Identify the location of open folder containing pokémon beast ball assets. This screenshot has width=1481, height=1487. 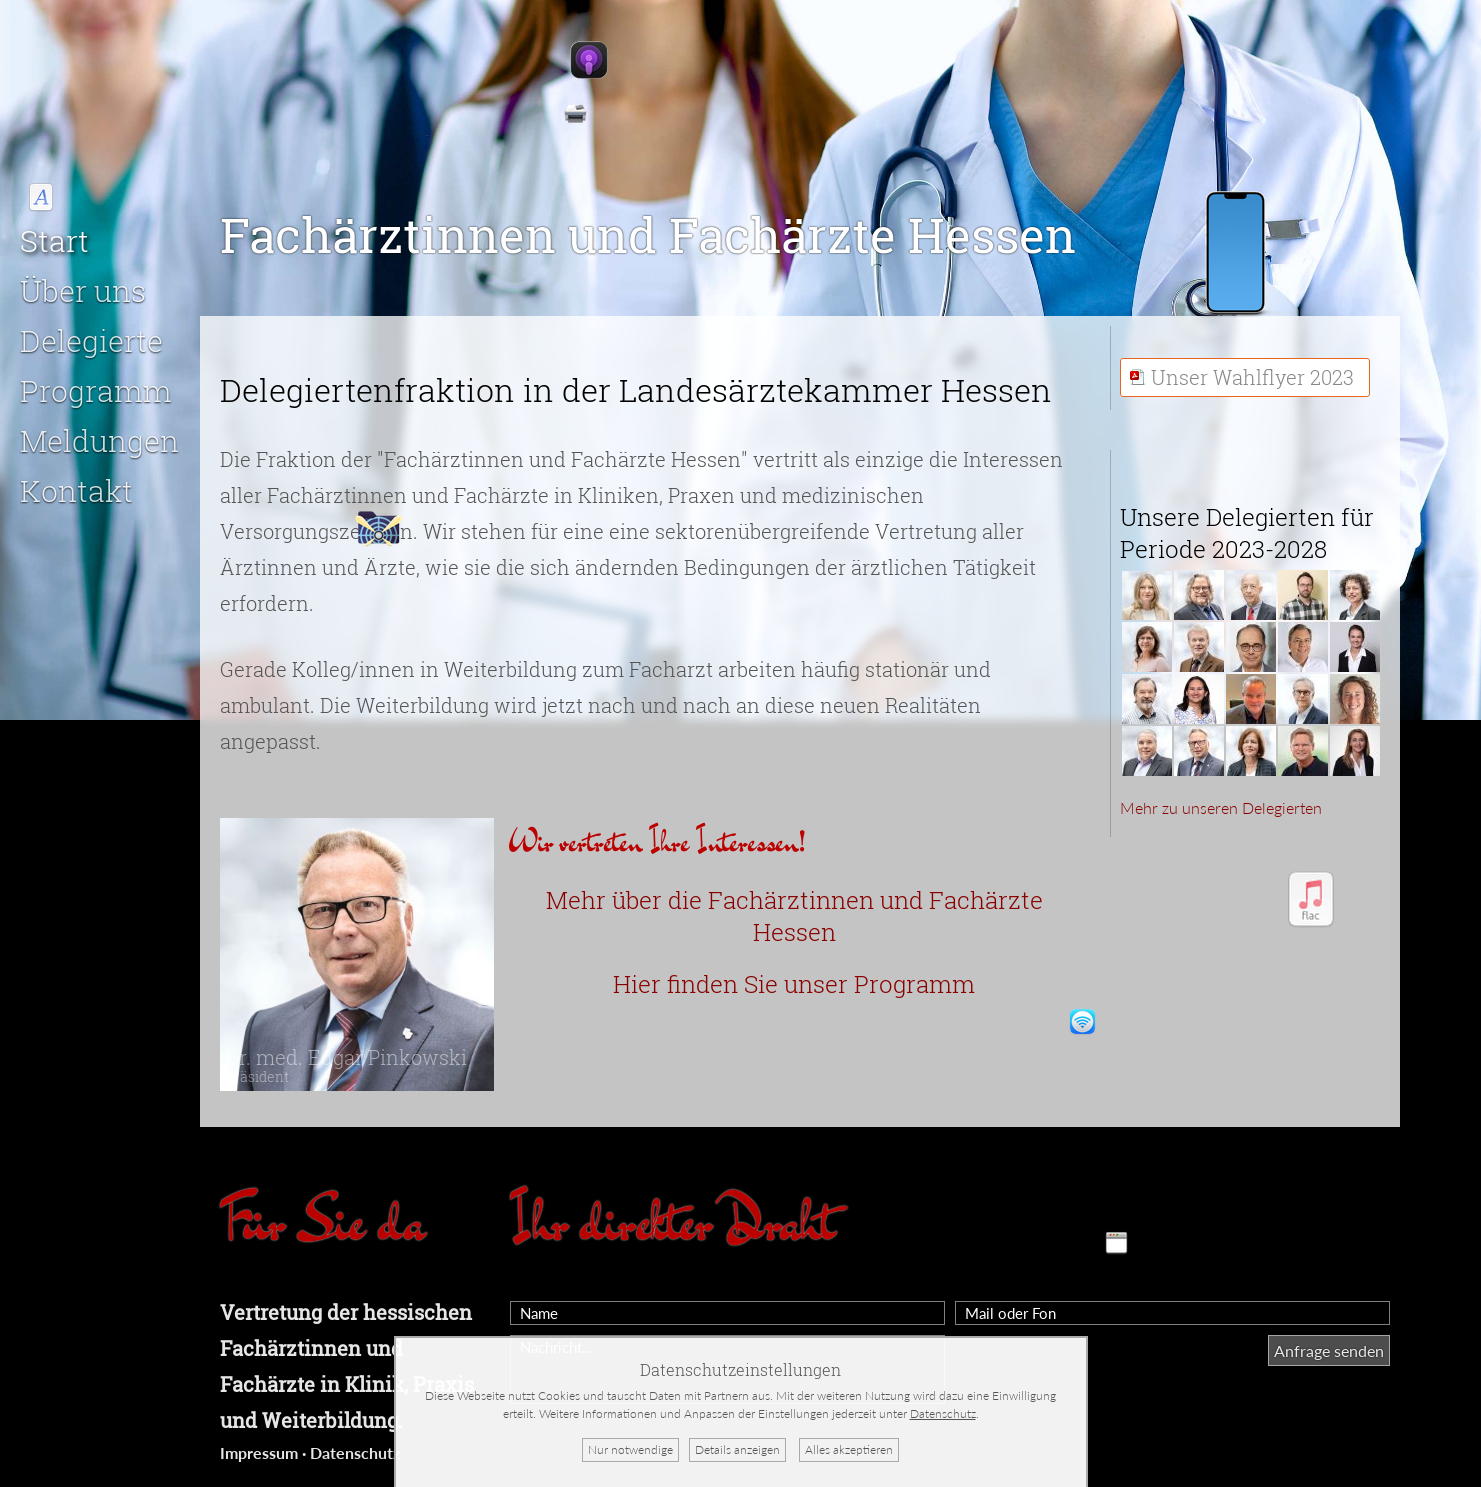
(378, 528).